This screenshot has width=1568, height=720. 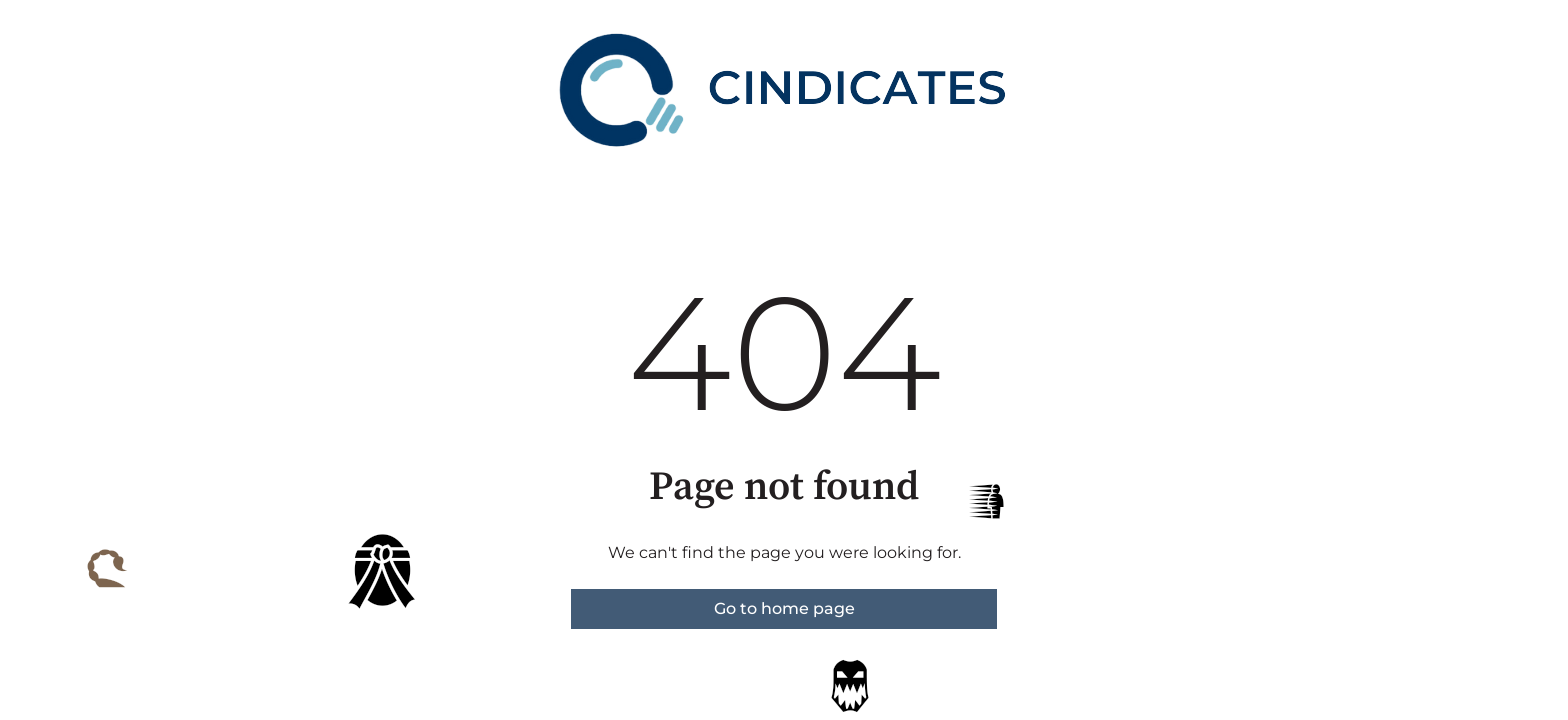 What do you see at coordinates (850, 686) in the screenshot?
I see `select a trap or hazard in a game interface` at bounding box center [850, 686].